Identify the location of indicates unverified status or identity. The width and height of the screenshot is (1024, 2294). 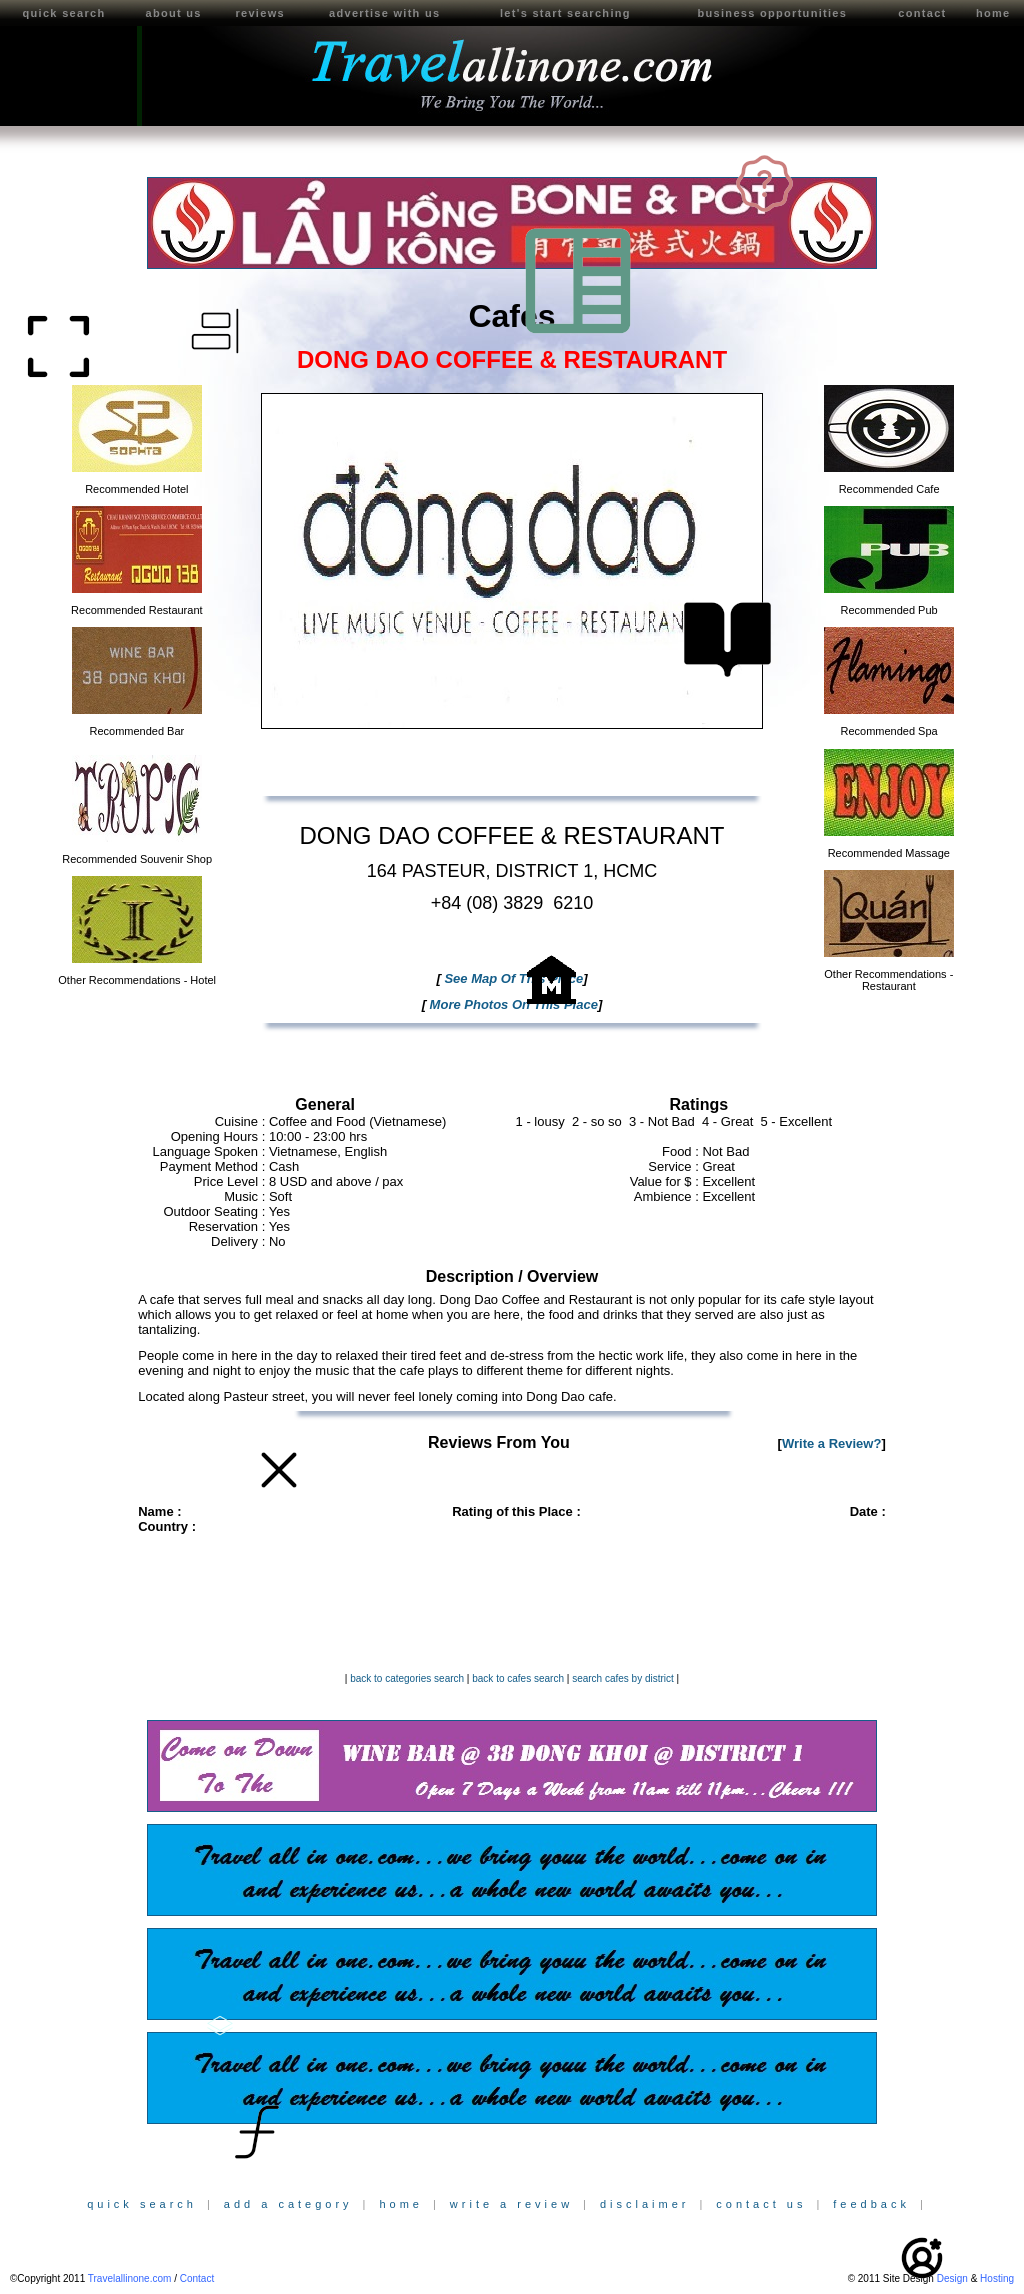
(764, 183).